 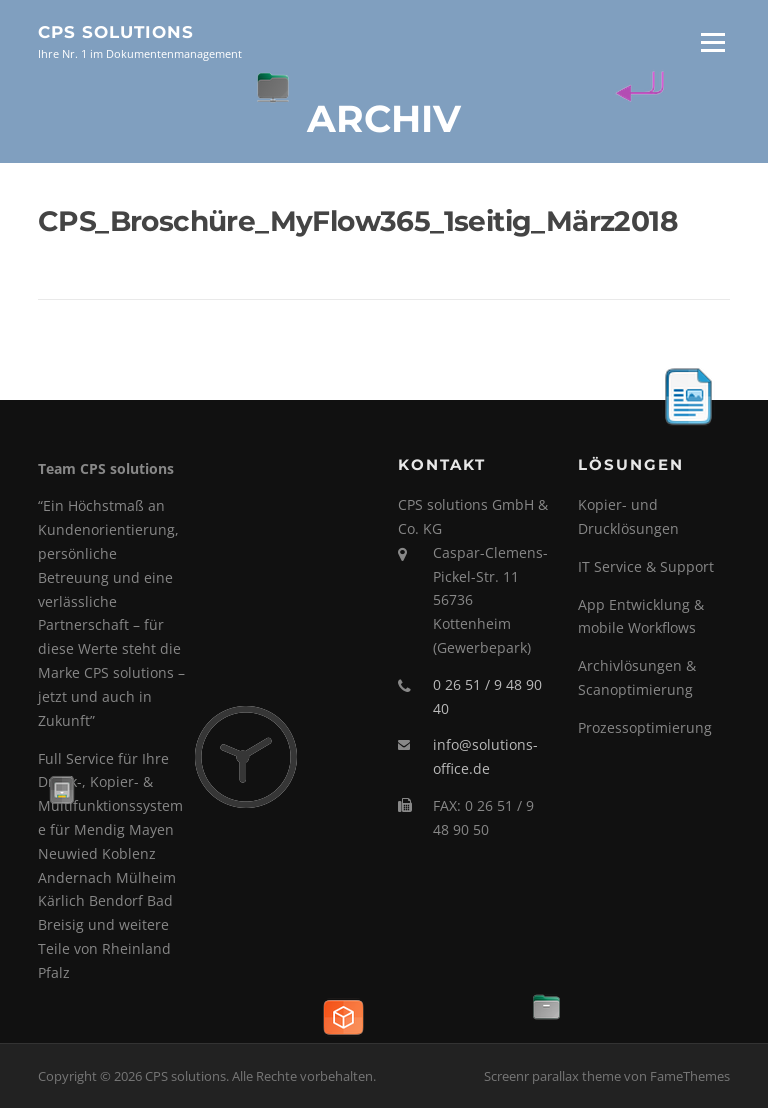 I want to click on access a network or remote folder, so click(x=273, y=87).